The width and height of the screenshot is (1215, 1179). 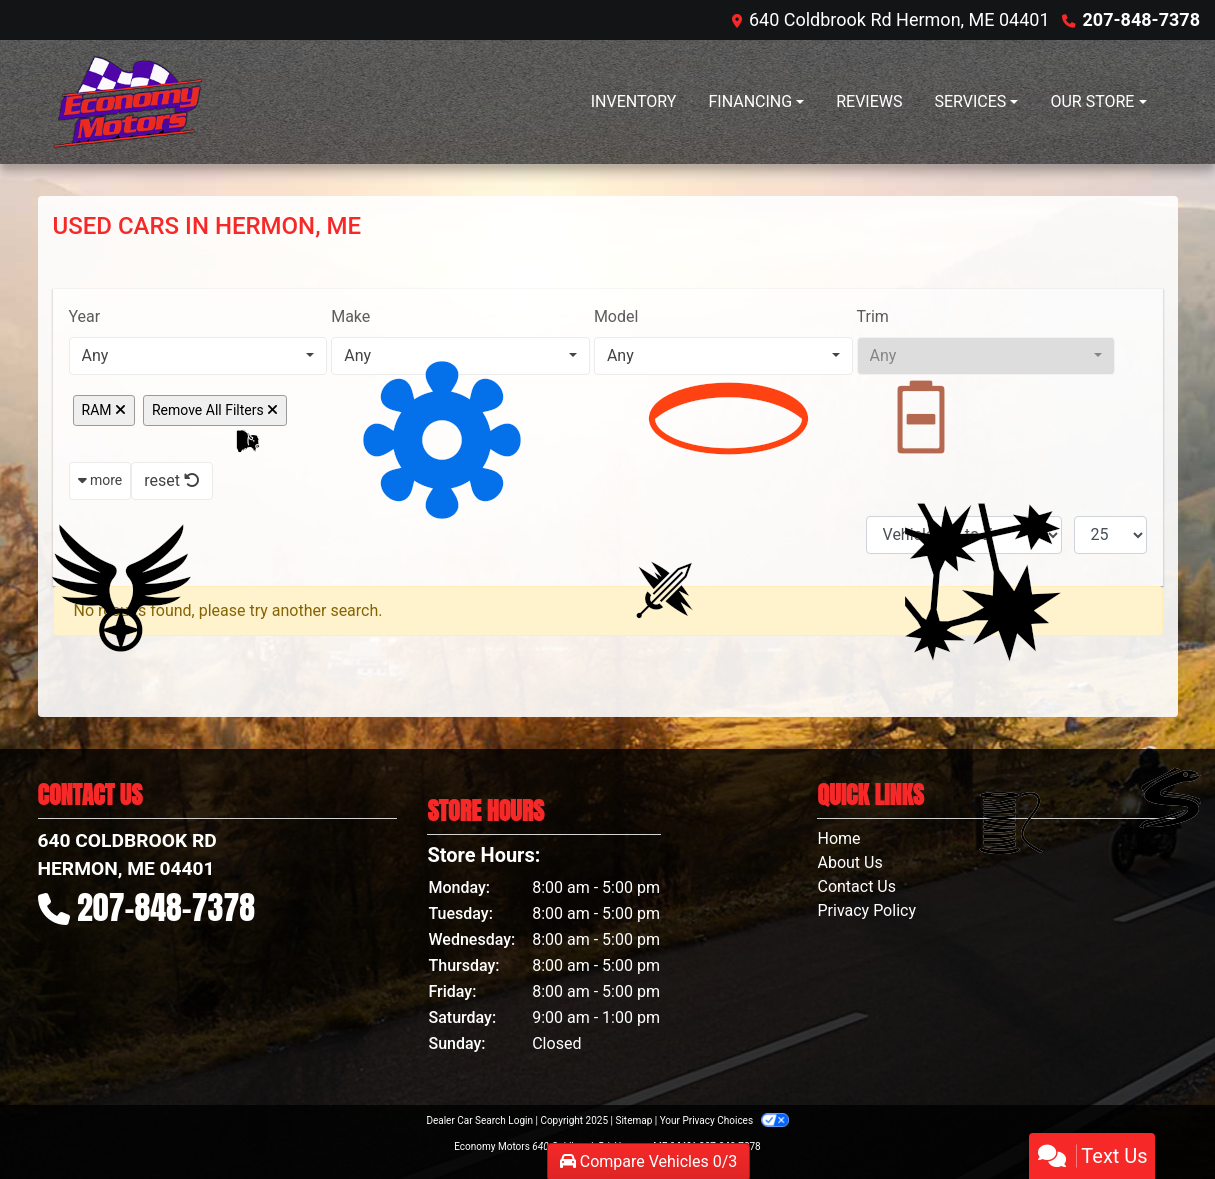 I want to click on eel creature or fish type in a game inventory, so click(x=1170, y=798).